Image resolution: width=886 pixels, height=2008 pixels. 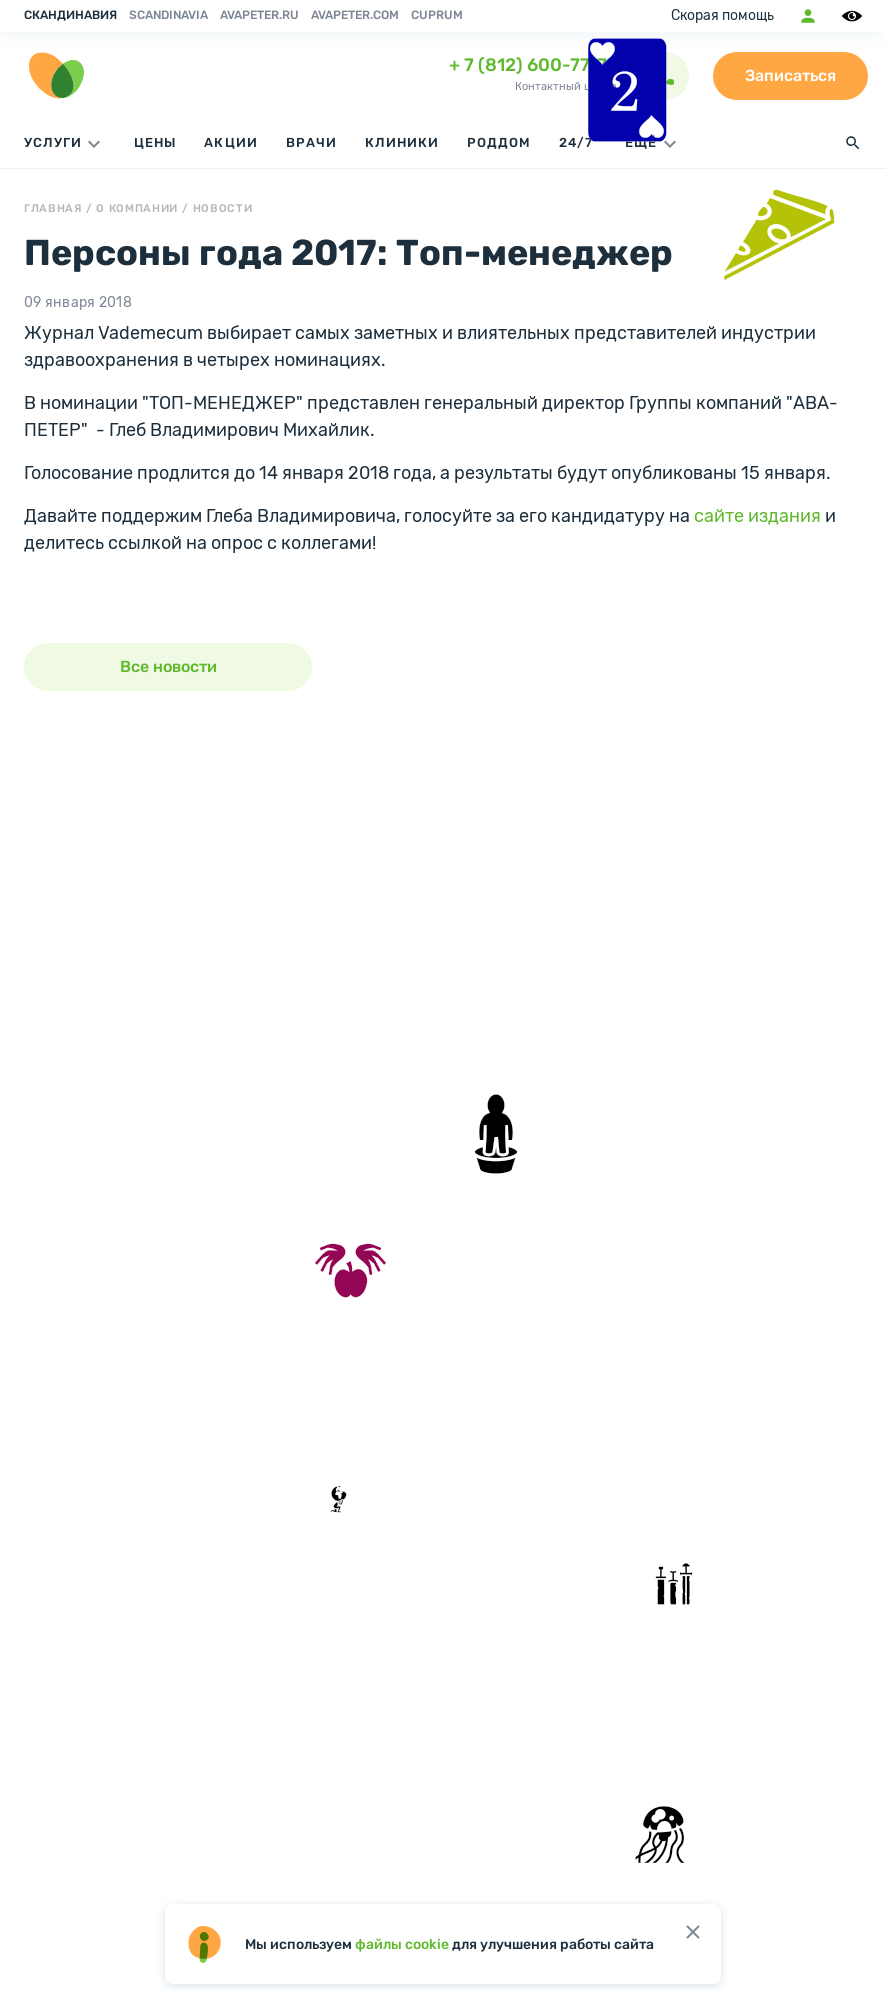 I want to click on indicates a trap or deceptive reward in gameplay, so click(x=350, y=1267).